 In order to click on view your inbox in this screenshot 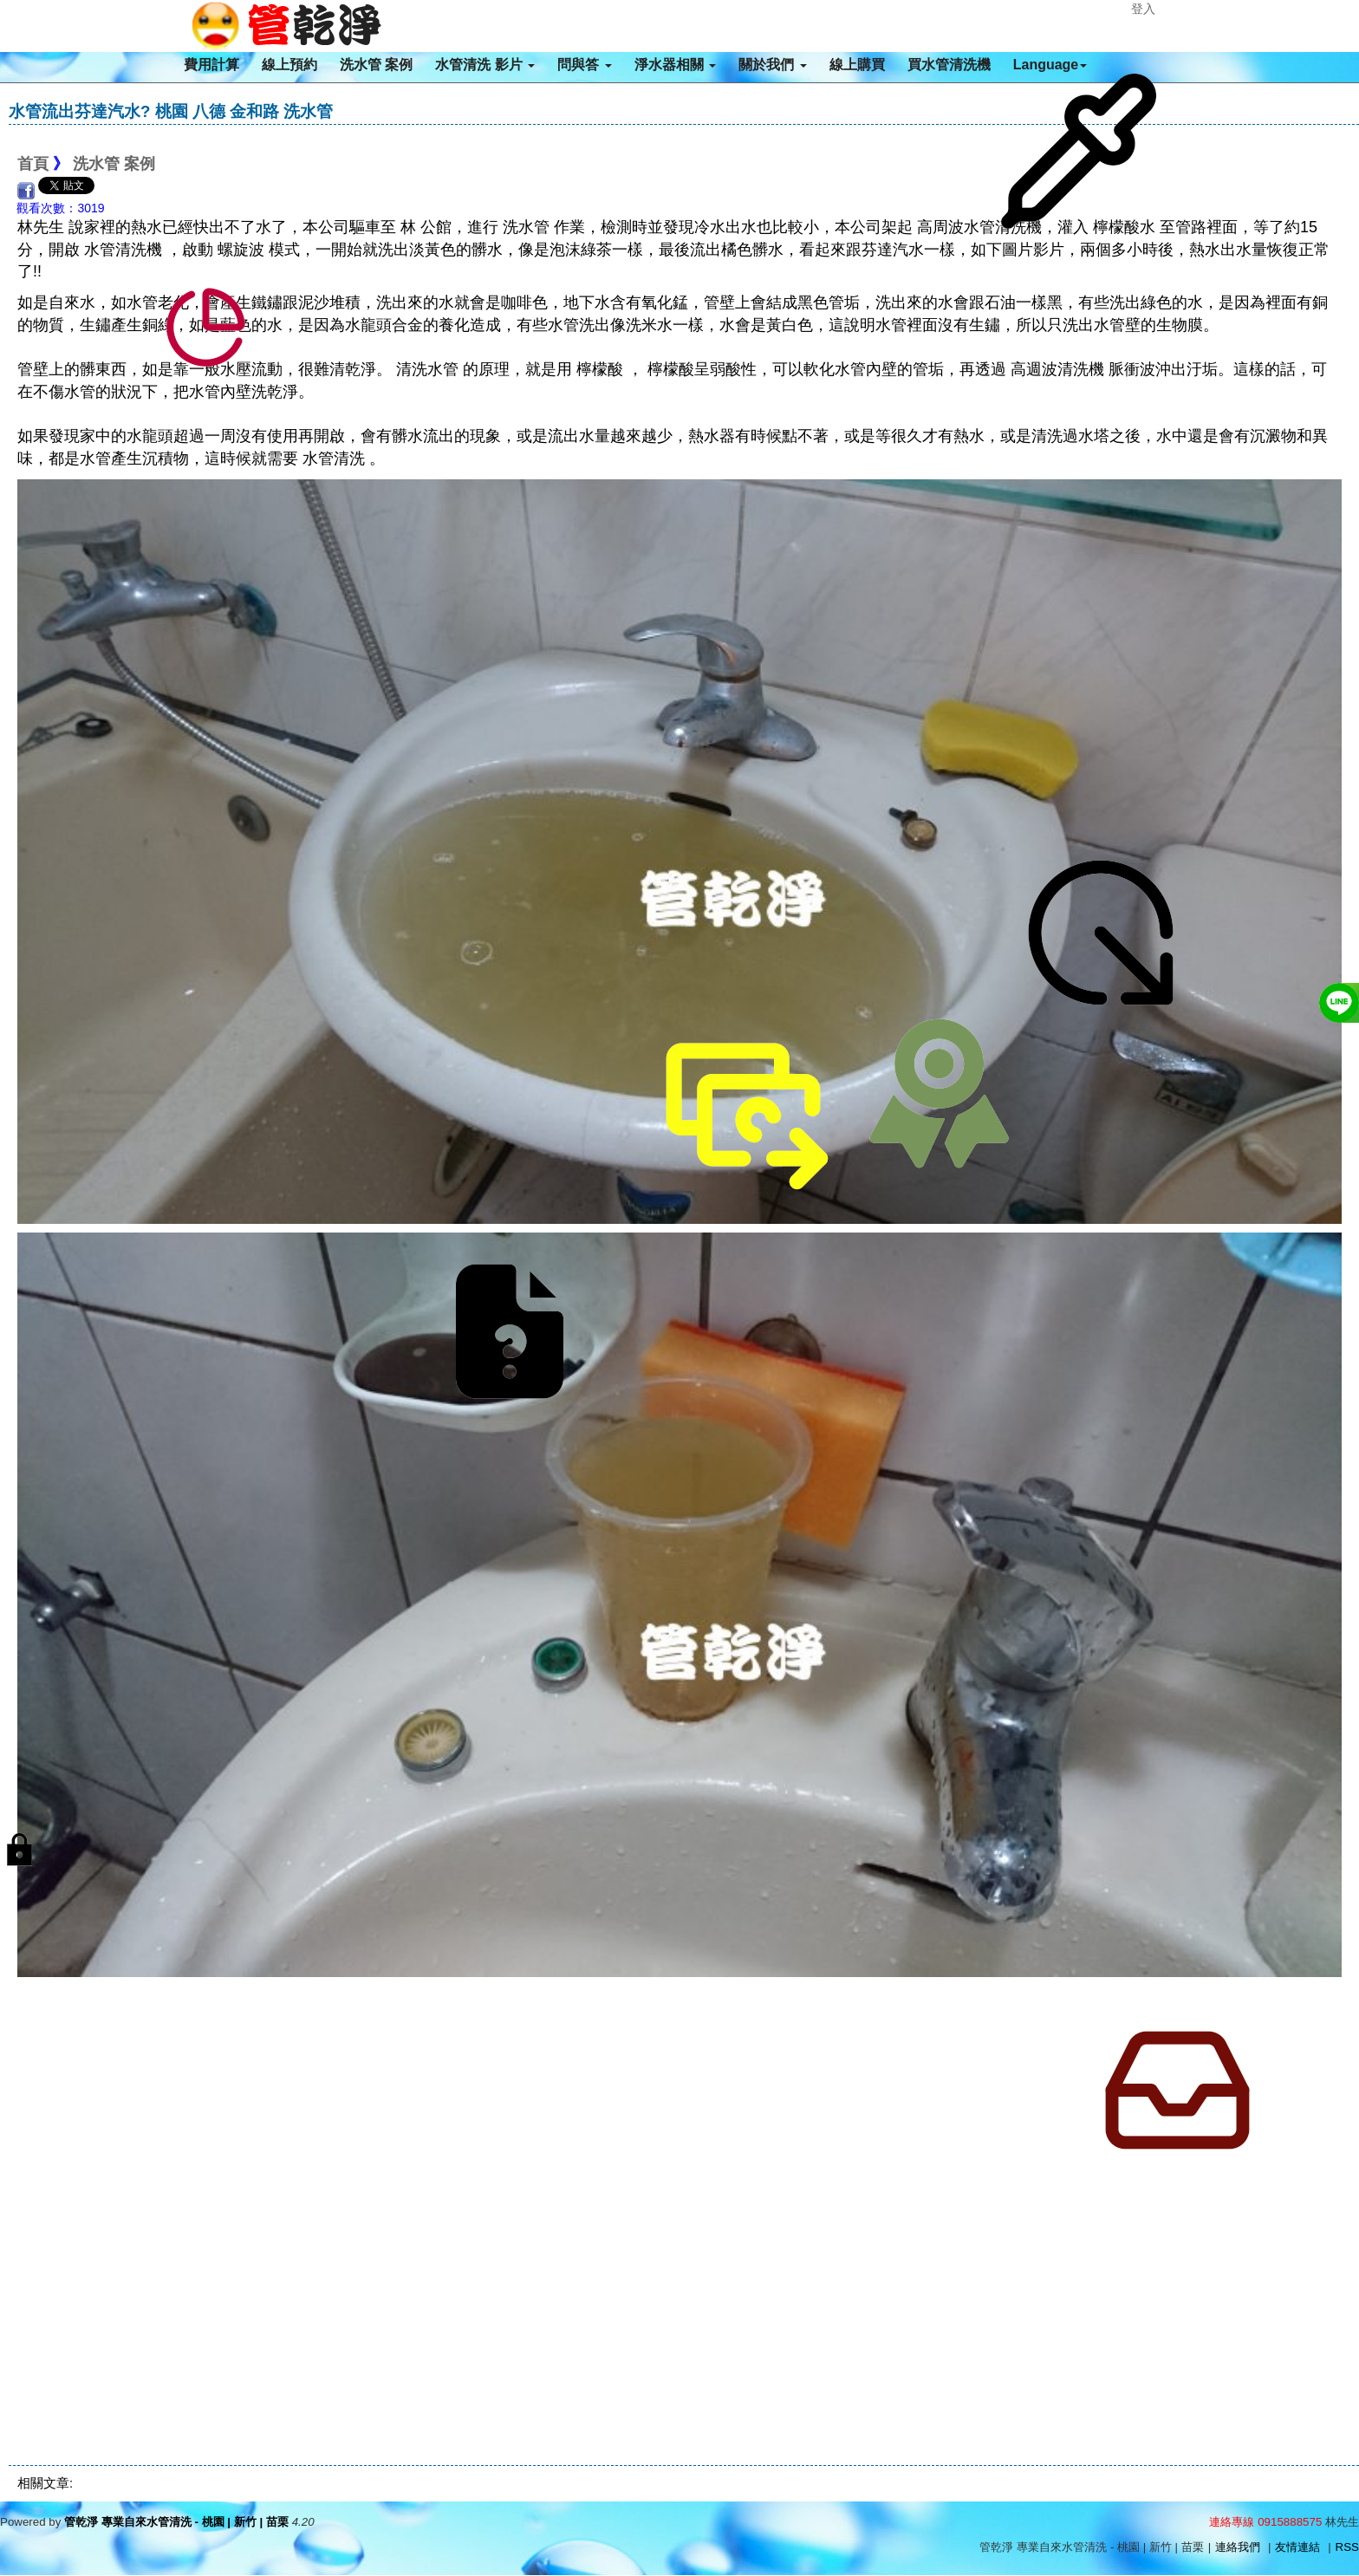, I will do `click(1177, 2090)`.